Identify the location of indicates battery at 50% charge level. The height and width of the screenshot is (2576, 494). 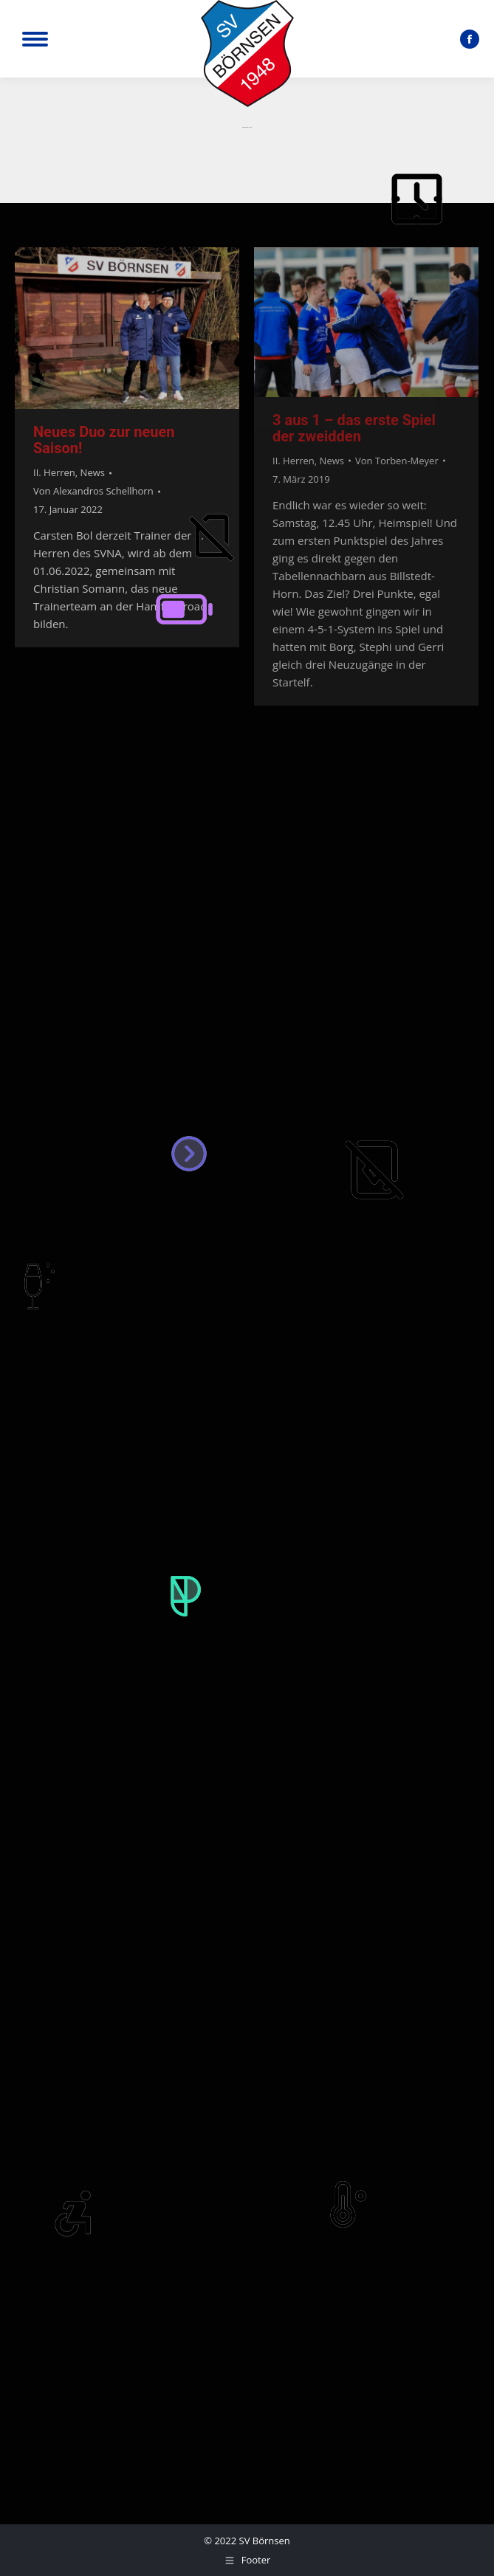
(184, 609).